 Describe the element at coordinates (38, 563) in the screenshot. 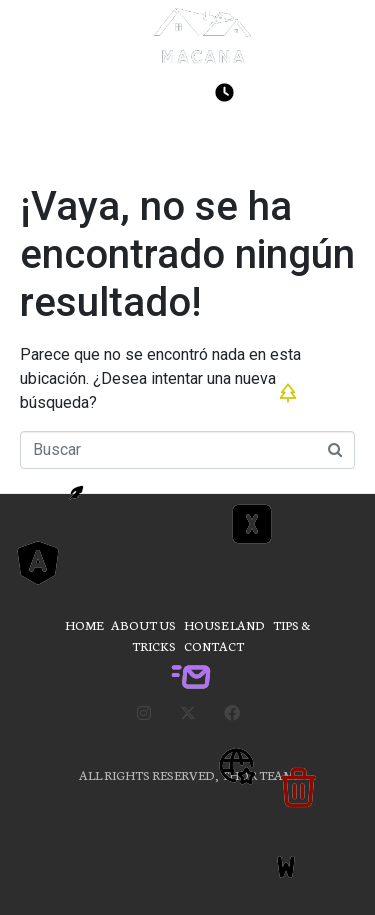

I see `angular framework logo` at that location.